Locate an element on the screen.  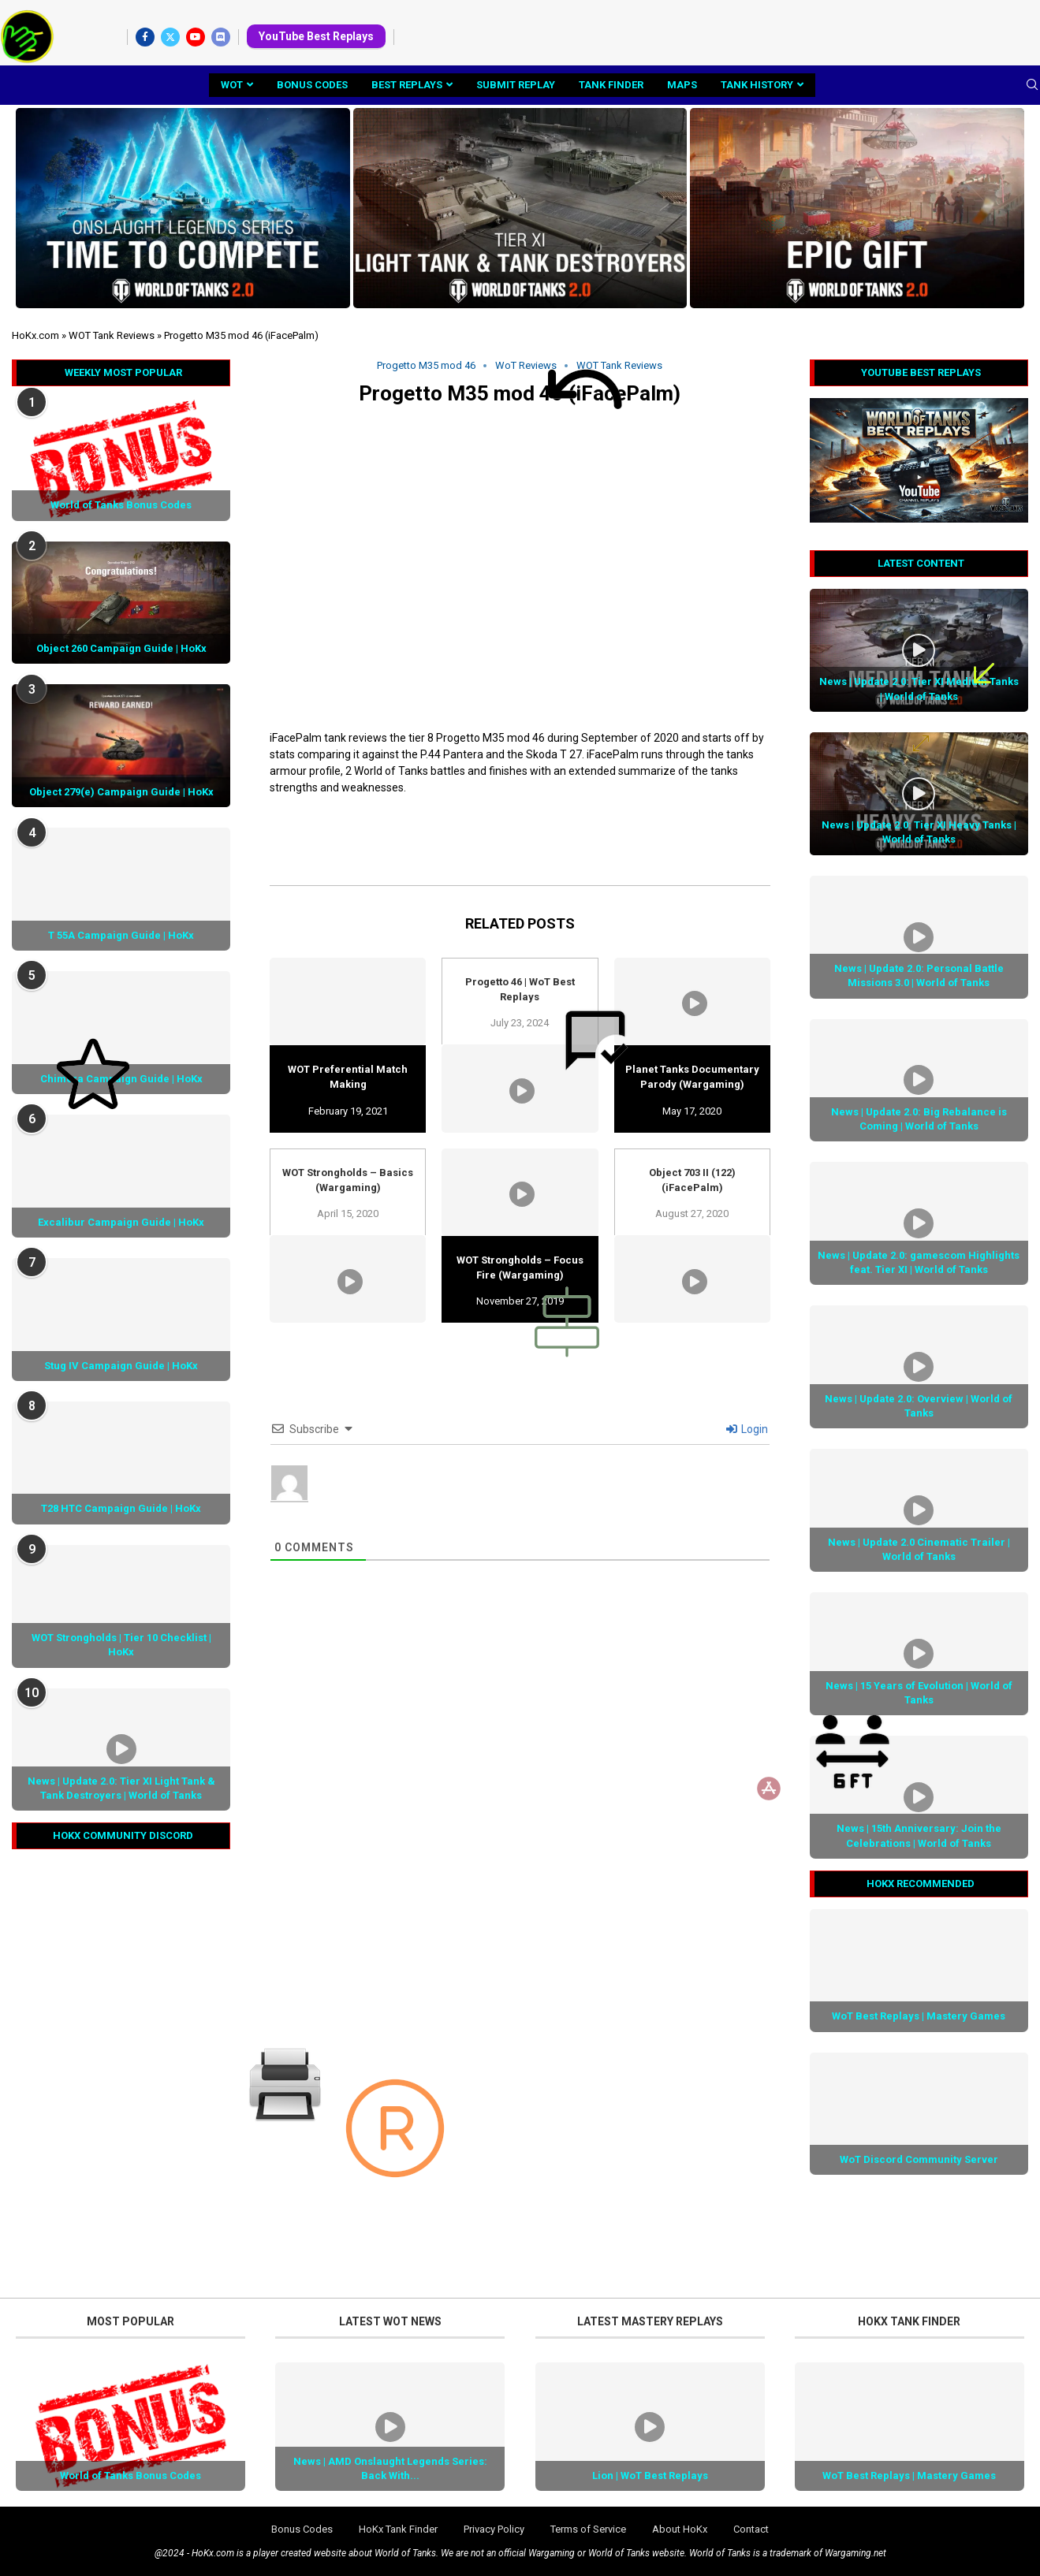
indicates social distancing requirement of 6 feet is located at coordinates (852, 1751).